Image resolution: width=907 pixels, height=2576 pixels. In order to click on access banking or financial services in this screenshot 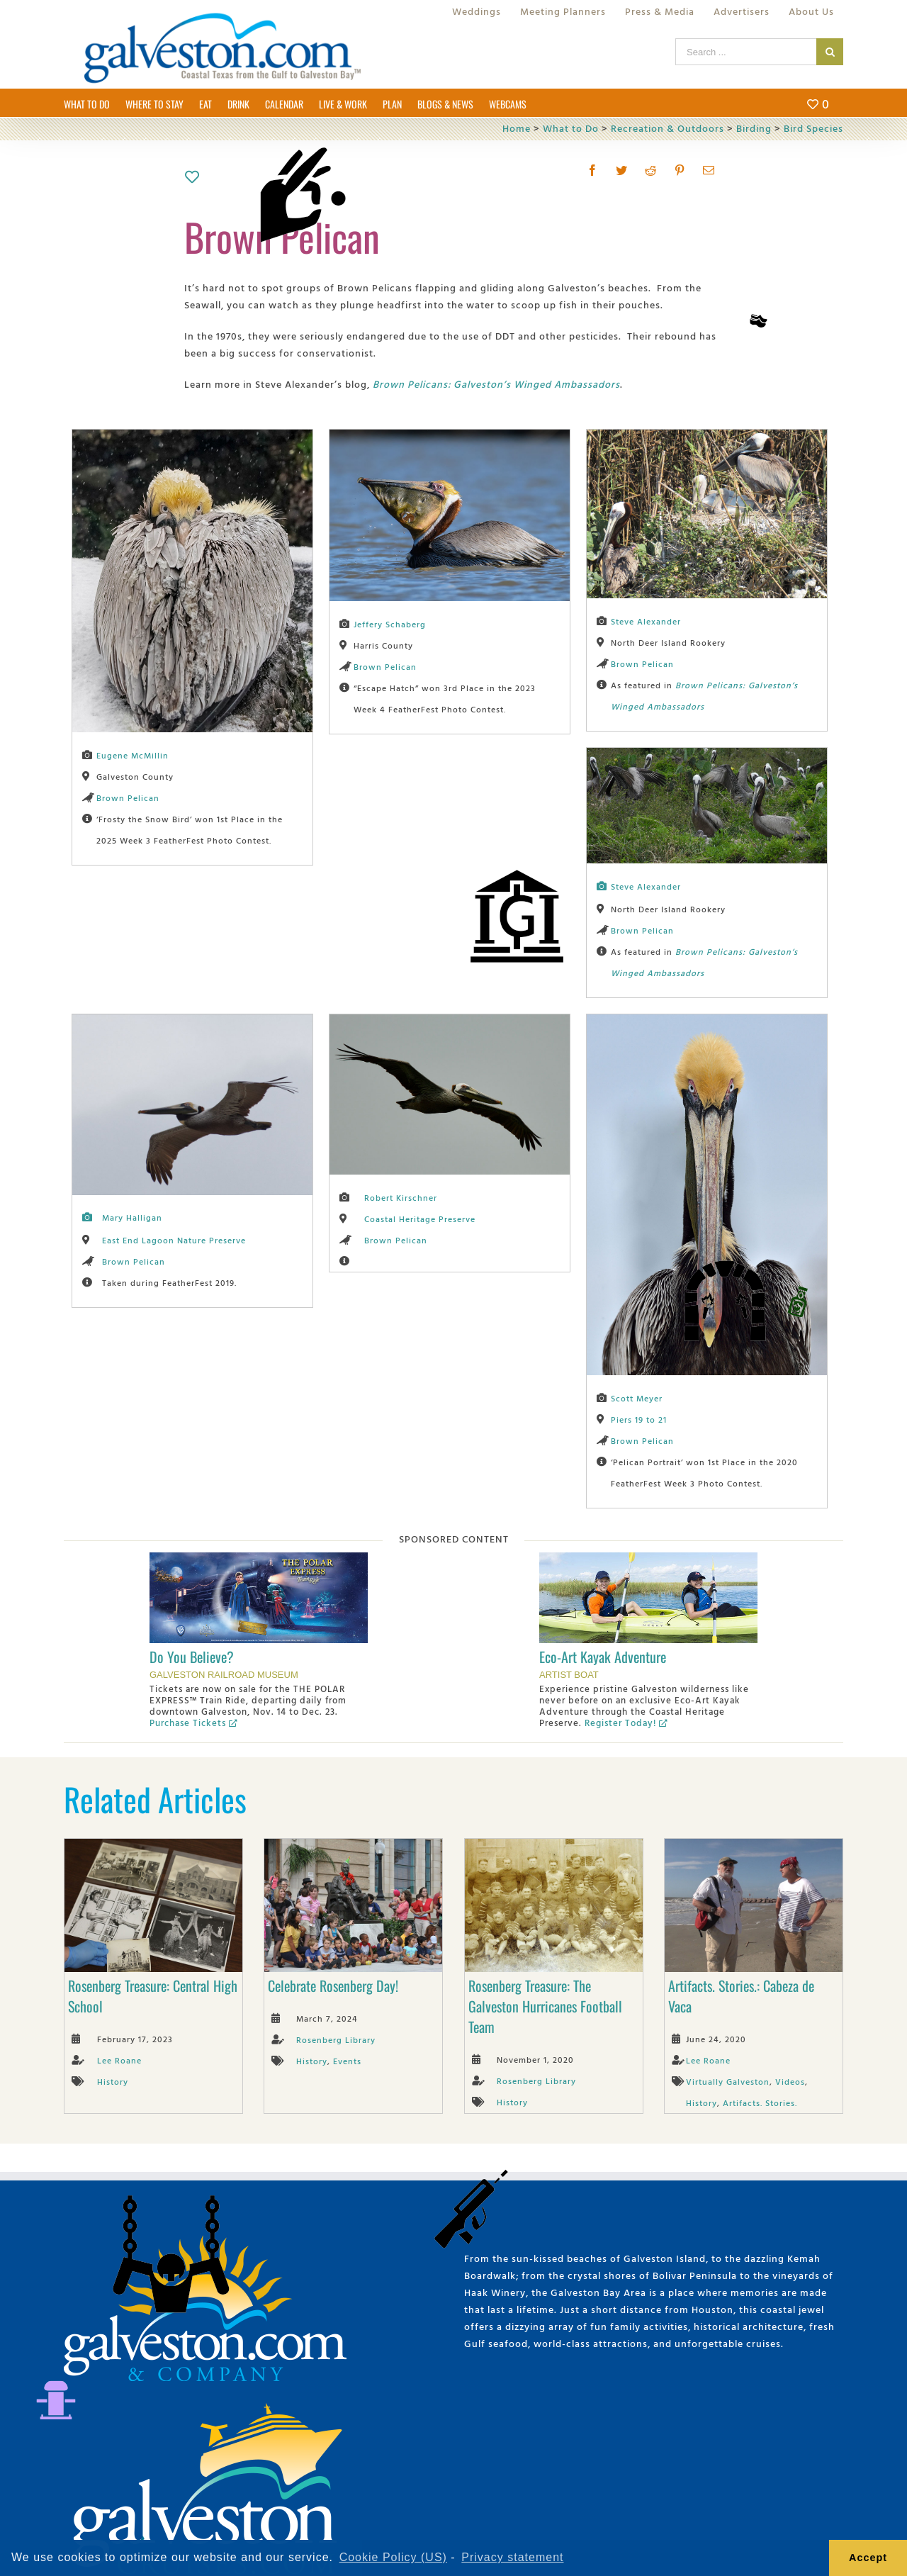, I will do `click(517, 916)`.